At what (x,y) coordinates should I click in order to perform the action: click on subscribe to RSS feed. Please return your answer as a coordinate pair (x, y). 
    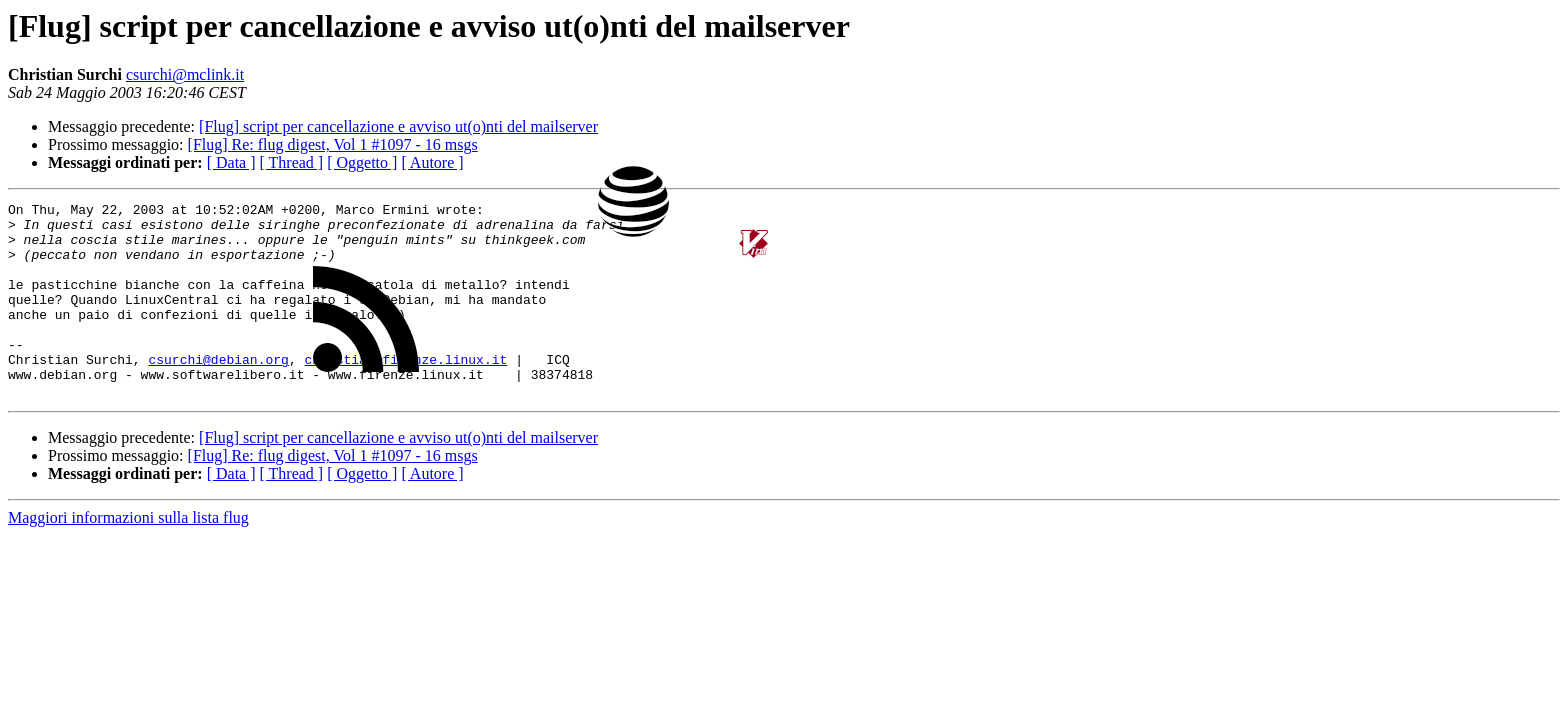
    Looking at the image, I should click on (366, 319).